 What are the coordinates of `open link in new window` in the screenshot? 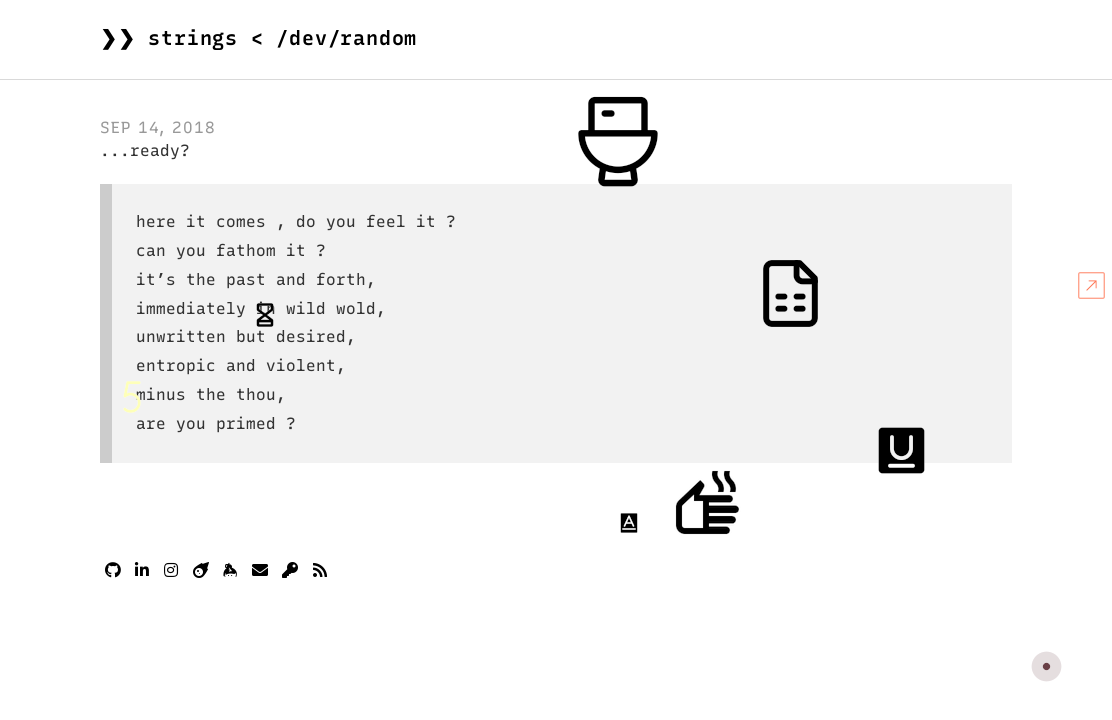 It's located at (1091, 285).